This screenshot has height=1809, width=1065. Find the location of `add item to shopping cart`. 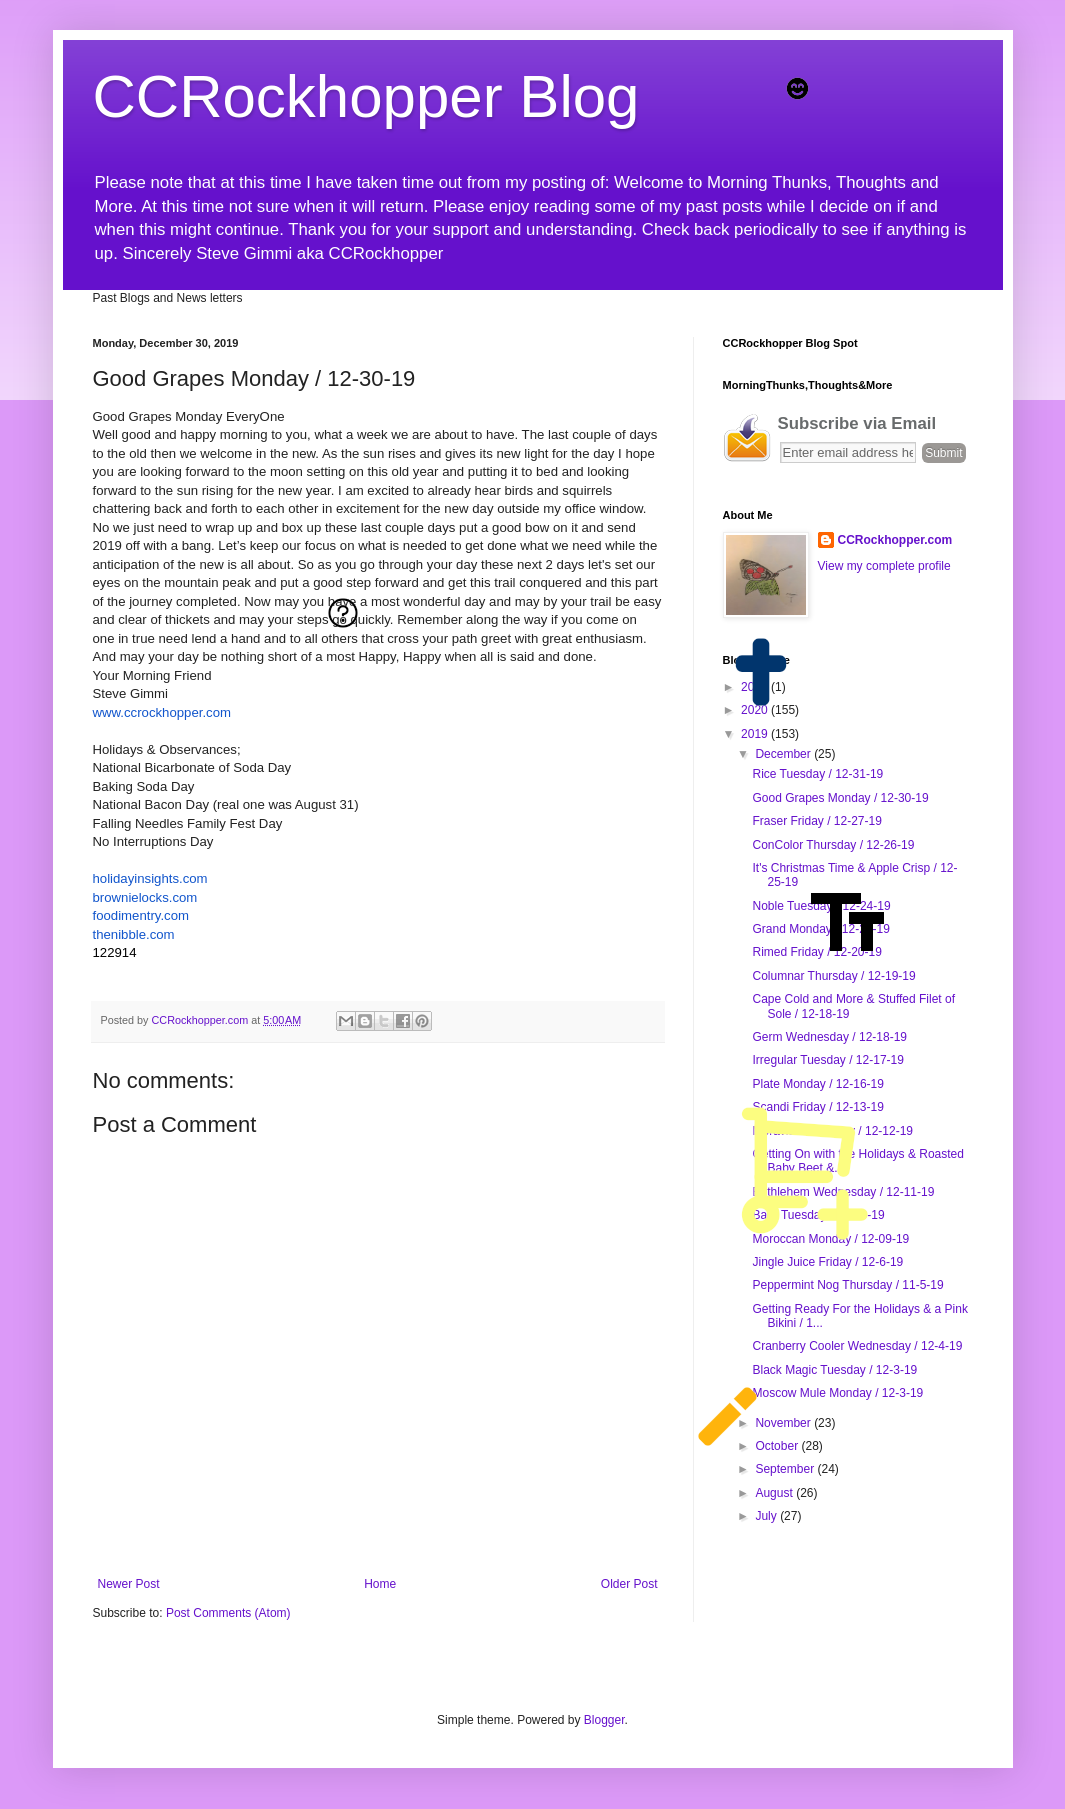

add item to shopping cart is located at coordinates (798, 1170).